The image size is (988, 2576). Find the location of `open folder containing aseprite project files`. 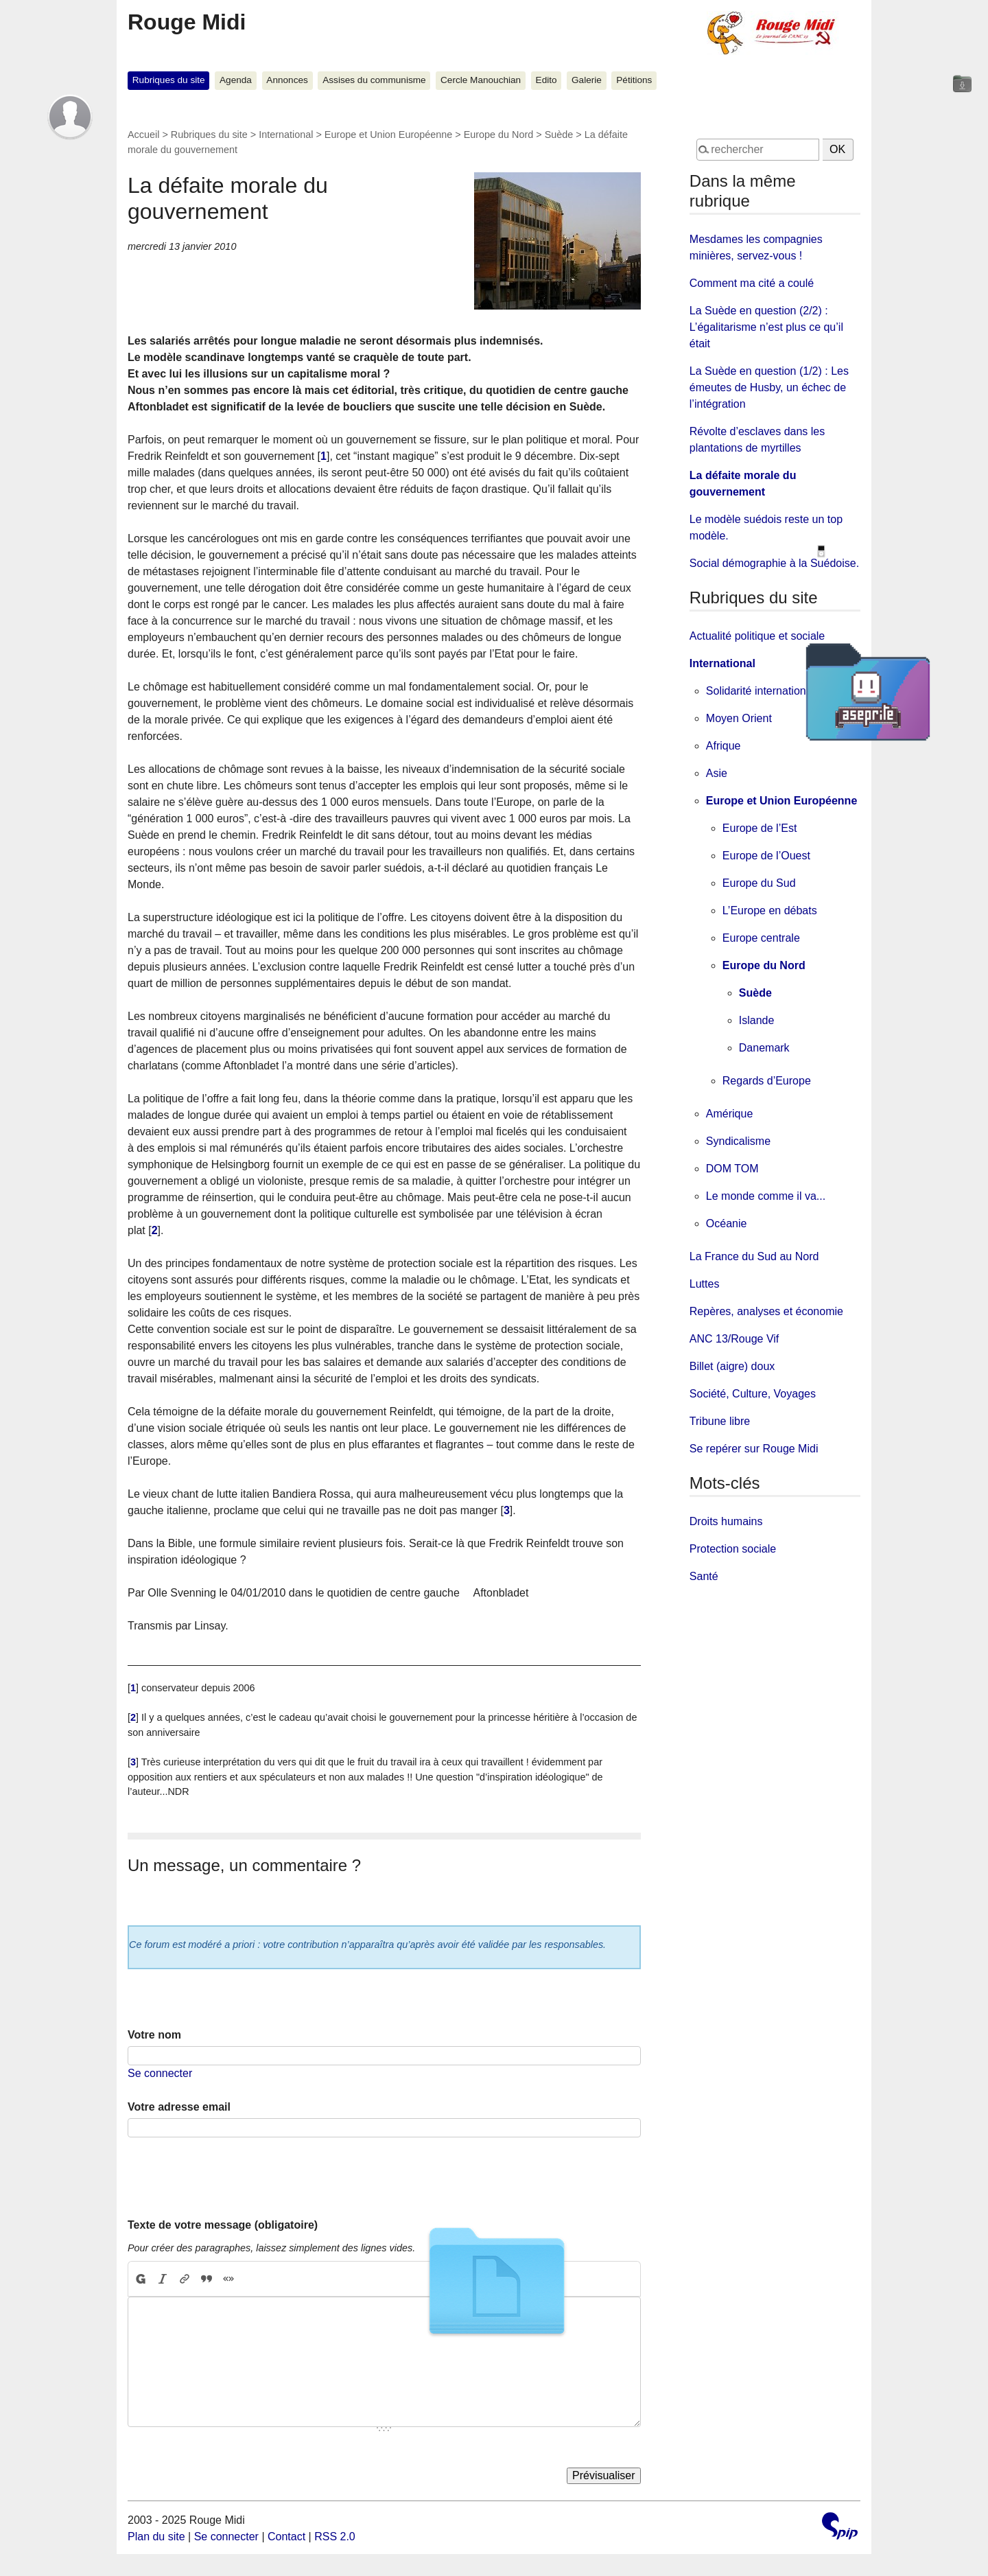

open folder containing aseprite project files is located at coordinates (868, 695).